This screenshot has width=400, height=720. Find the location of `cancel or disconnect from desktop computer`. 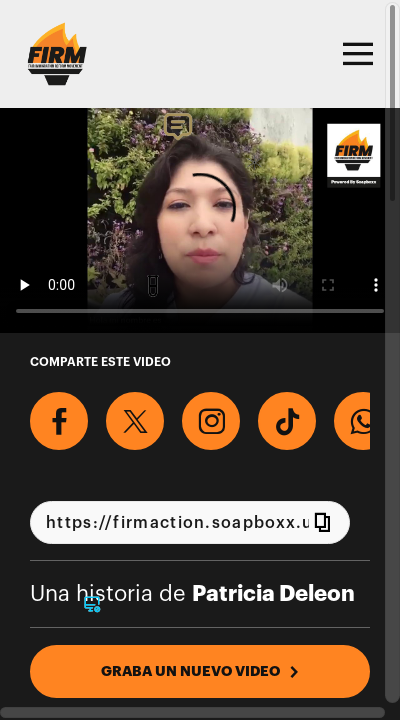

cancel or disconnect from desktop computer is located at coordinates (92, 604).